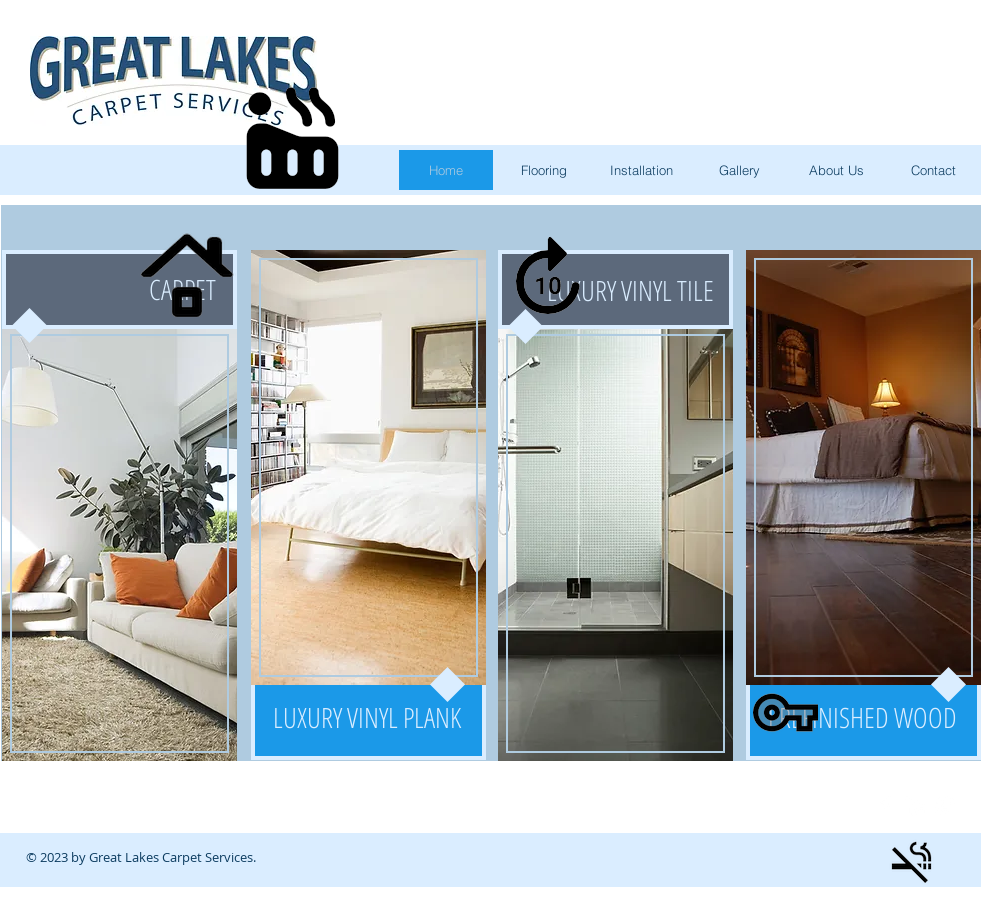 This screenshot has width=981, height=910. Describe the element at coordinates (548, 278) in the screenshot. I see `skip forward 10 seconds in media playback` at that location.